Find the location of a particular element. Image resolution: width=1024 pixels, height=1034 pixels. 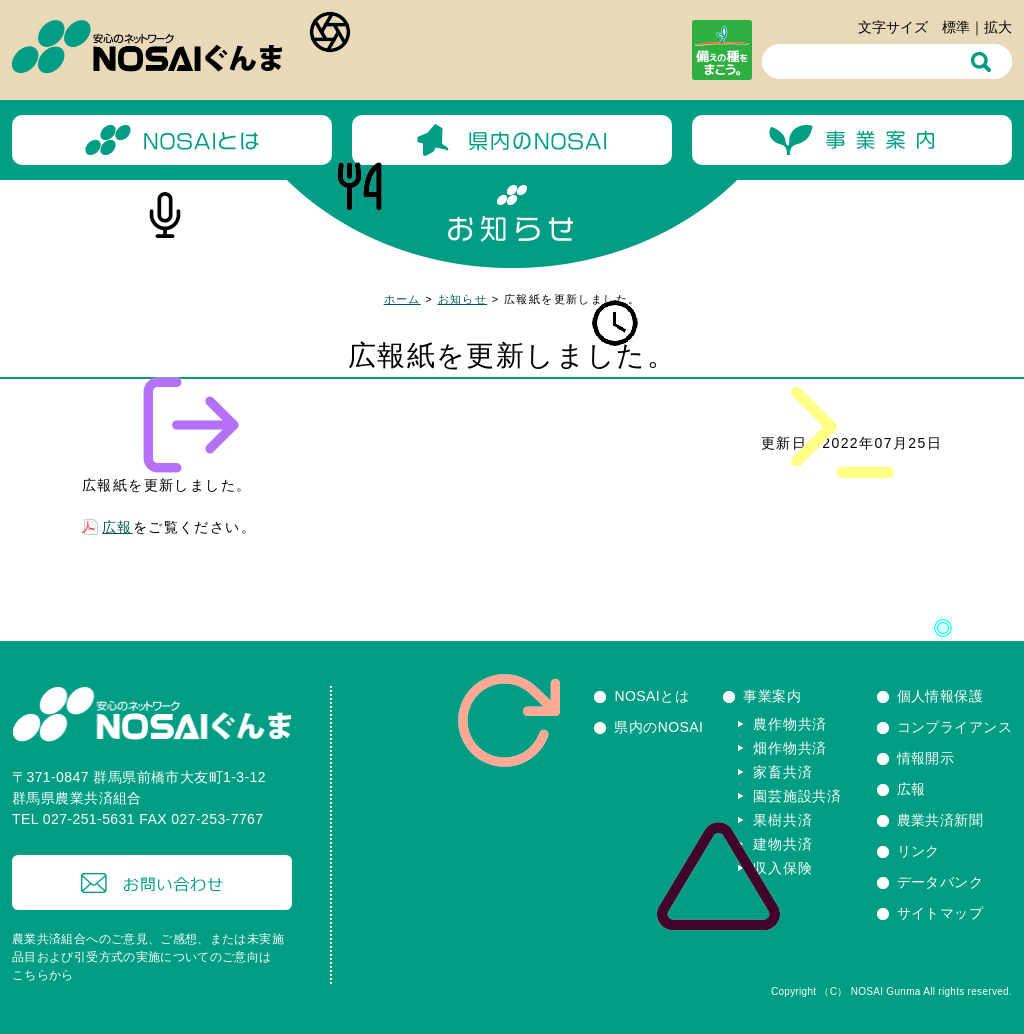

tap to use voice input is located at coordinates (165, 215).